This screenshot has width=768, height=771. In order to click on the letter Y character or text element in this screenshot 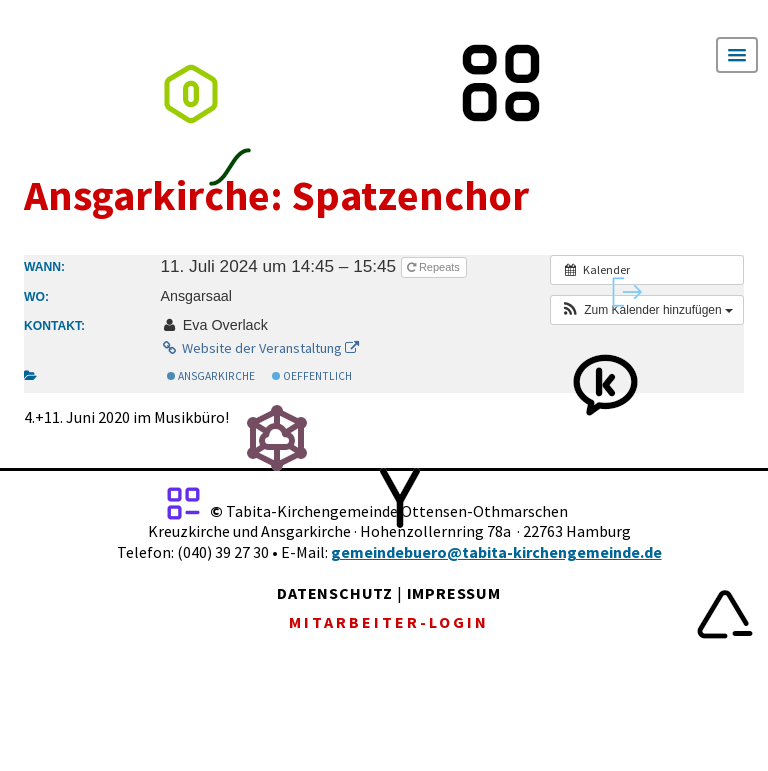, I will do `click(400, 498)`.